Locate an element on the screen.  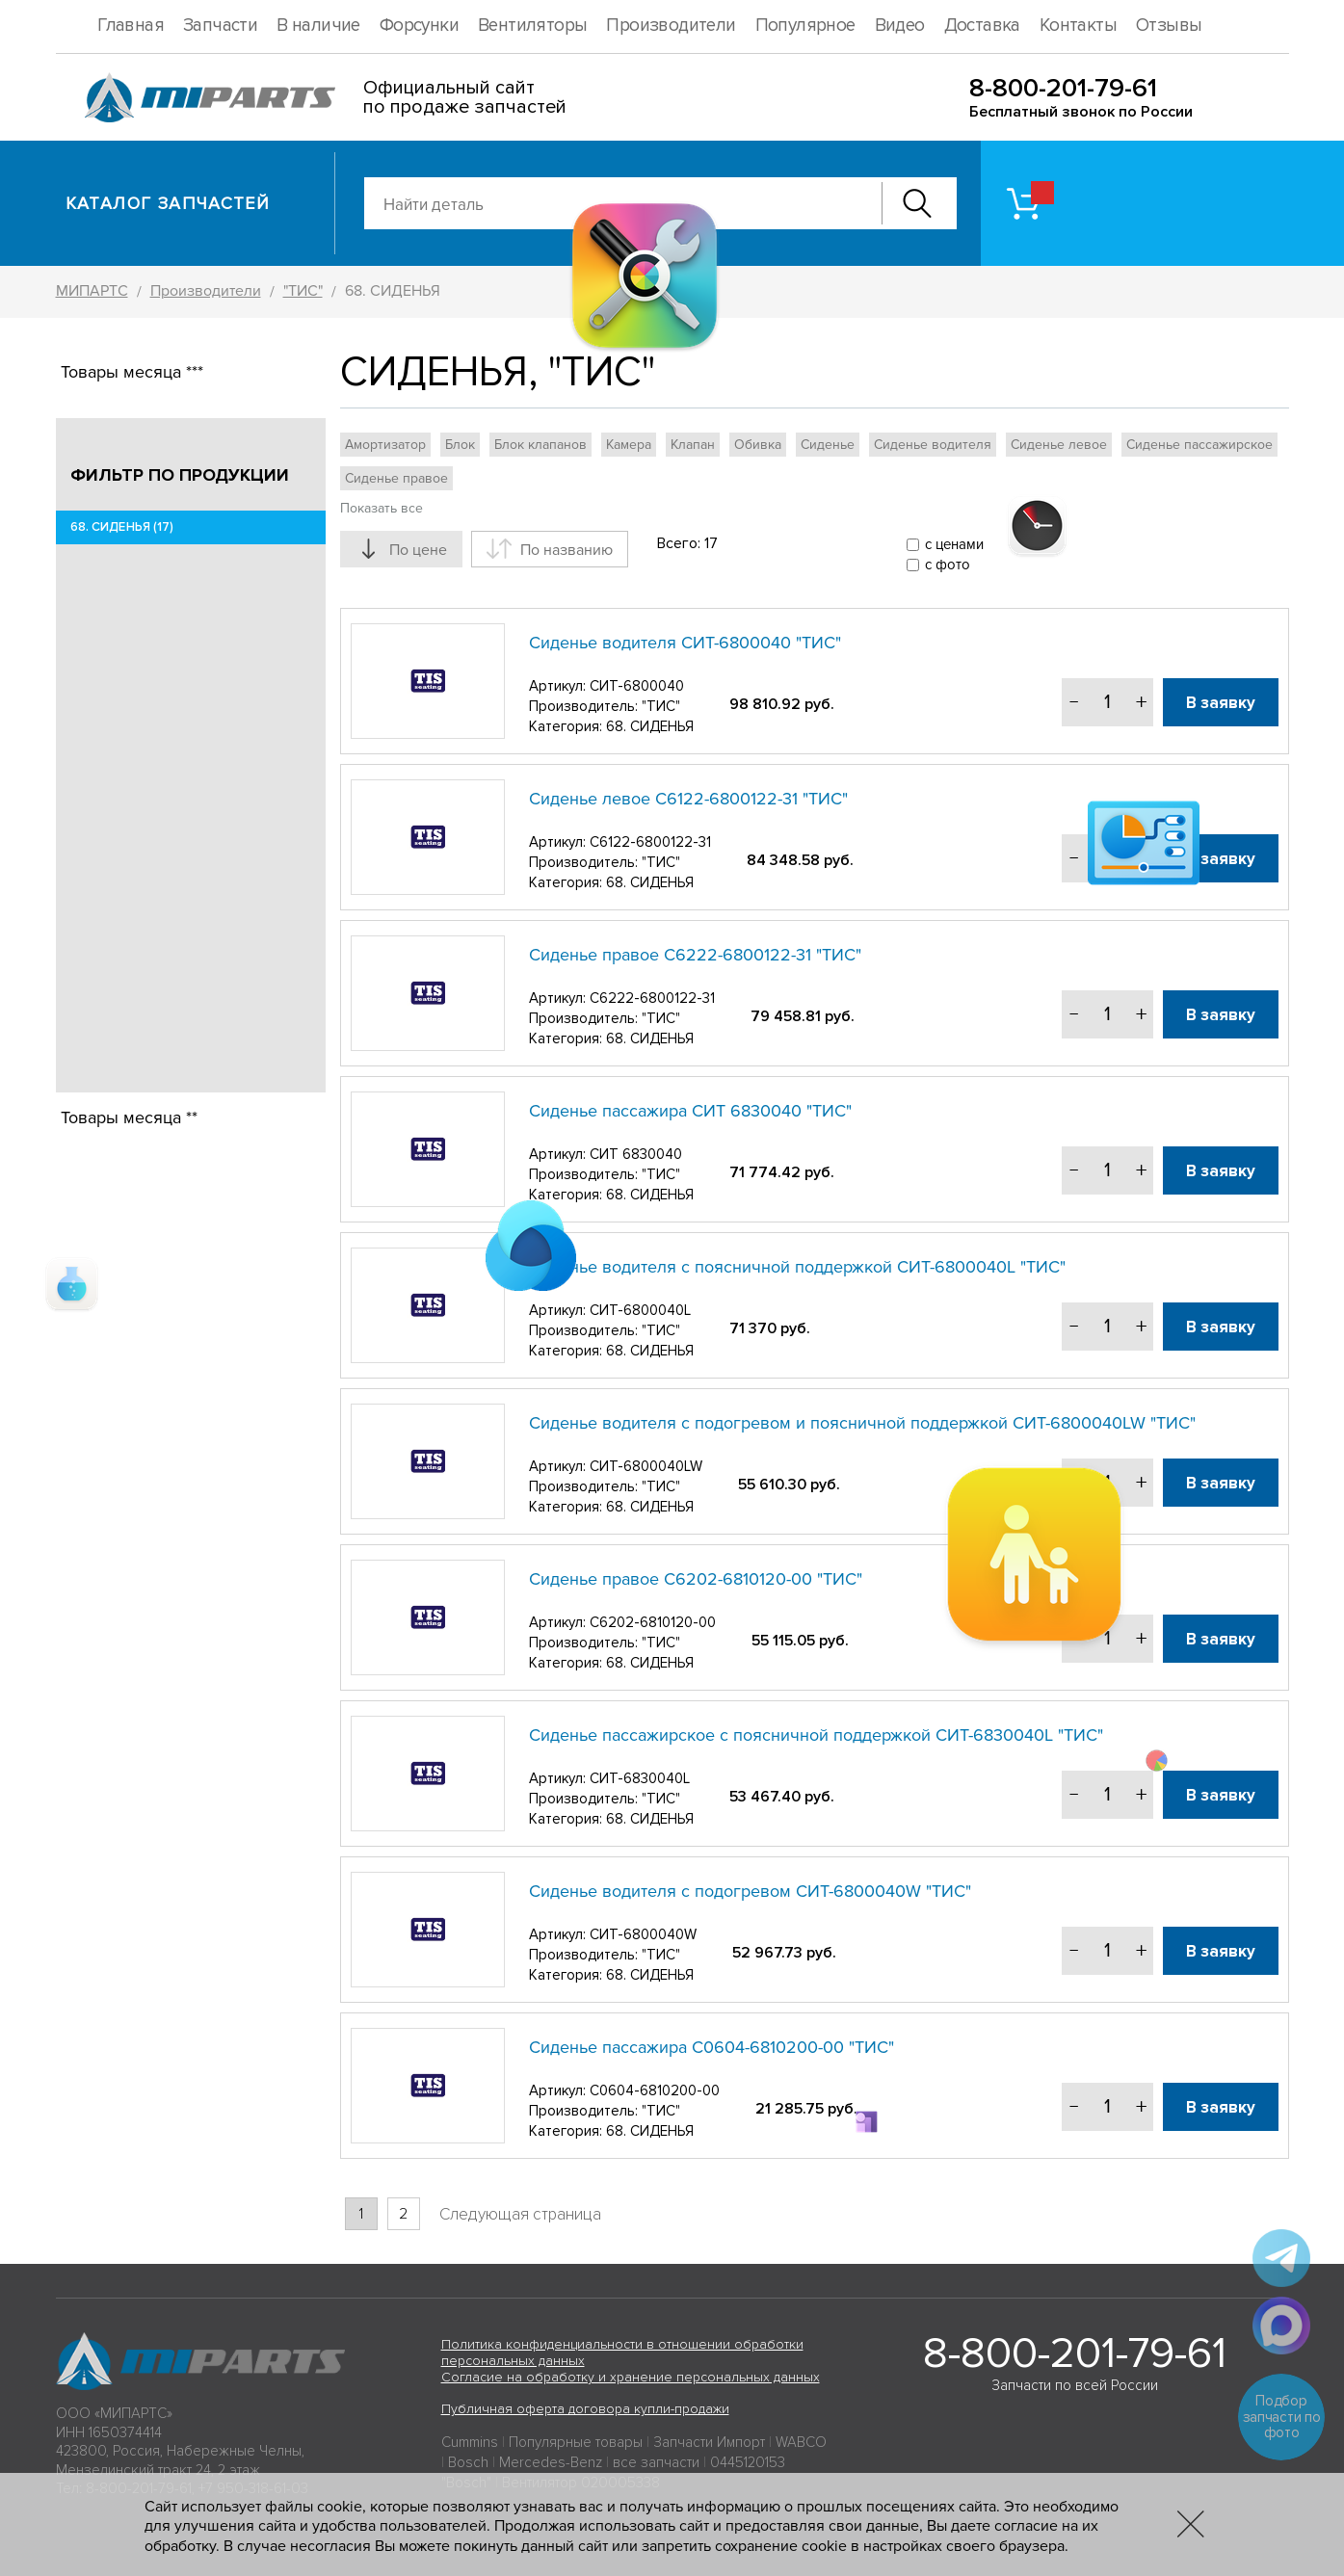
open windows control panel settings is located at coordinates (1144, 843).